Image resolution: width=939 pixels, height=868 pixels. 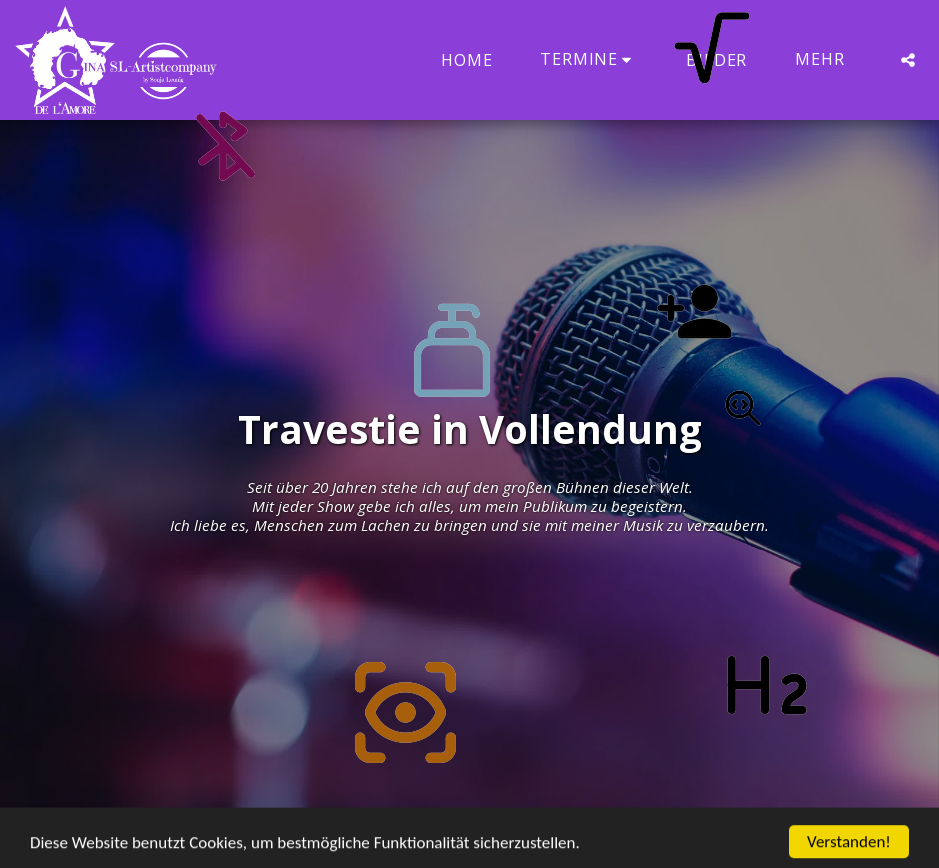 I want to click on access hand washing or hygiene instructions, so click(x=452, y=352).